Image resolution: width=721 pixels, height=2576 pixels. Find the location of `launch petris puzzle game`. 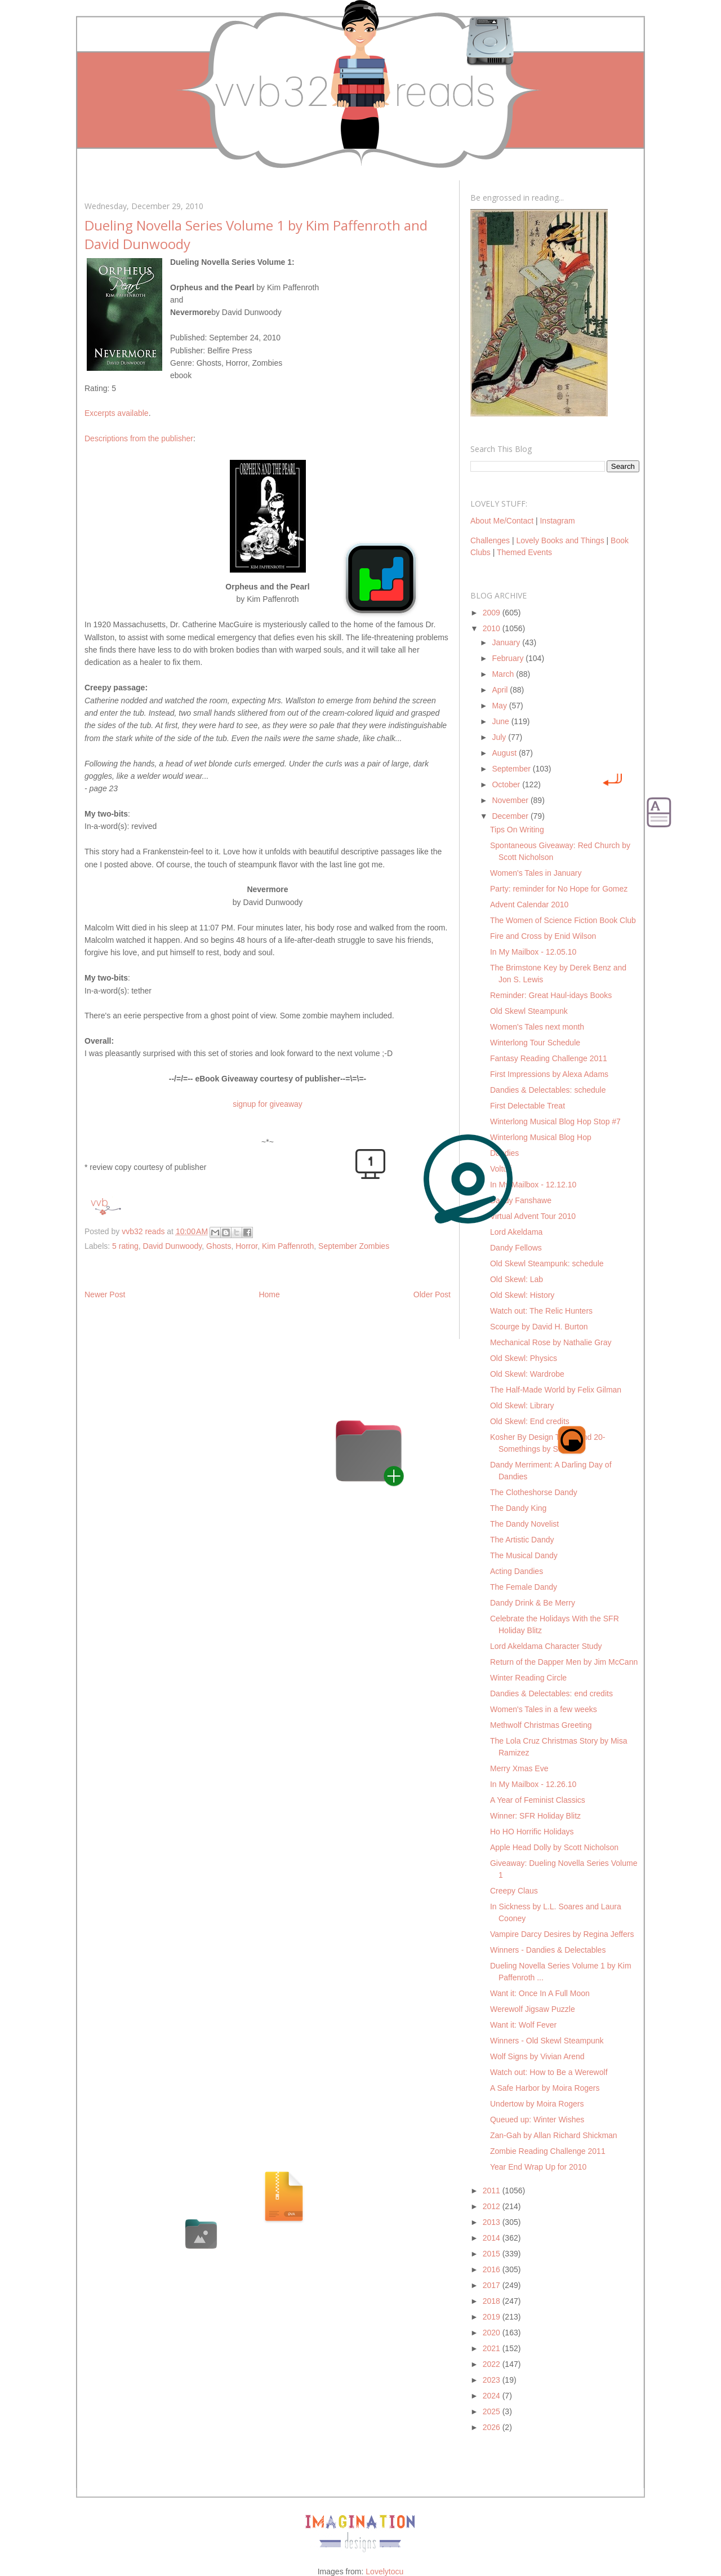

launch petris puzzle game is located at coordinates (381, 578).